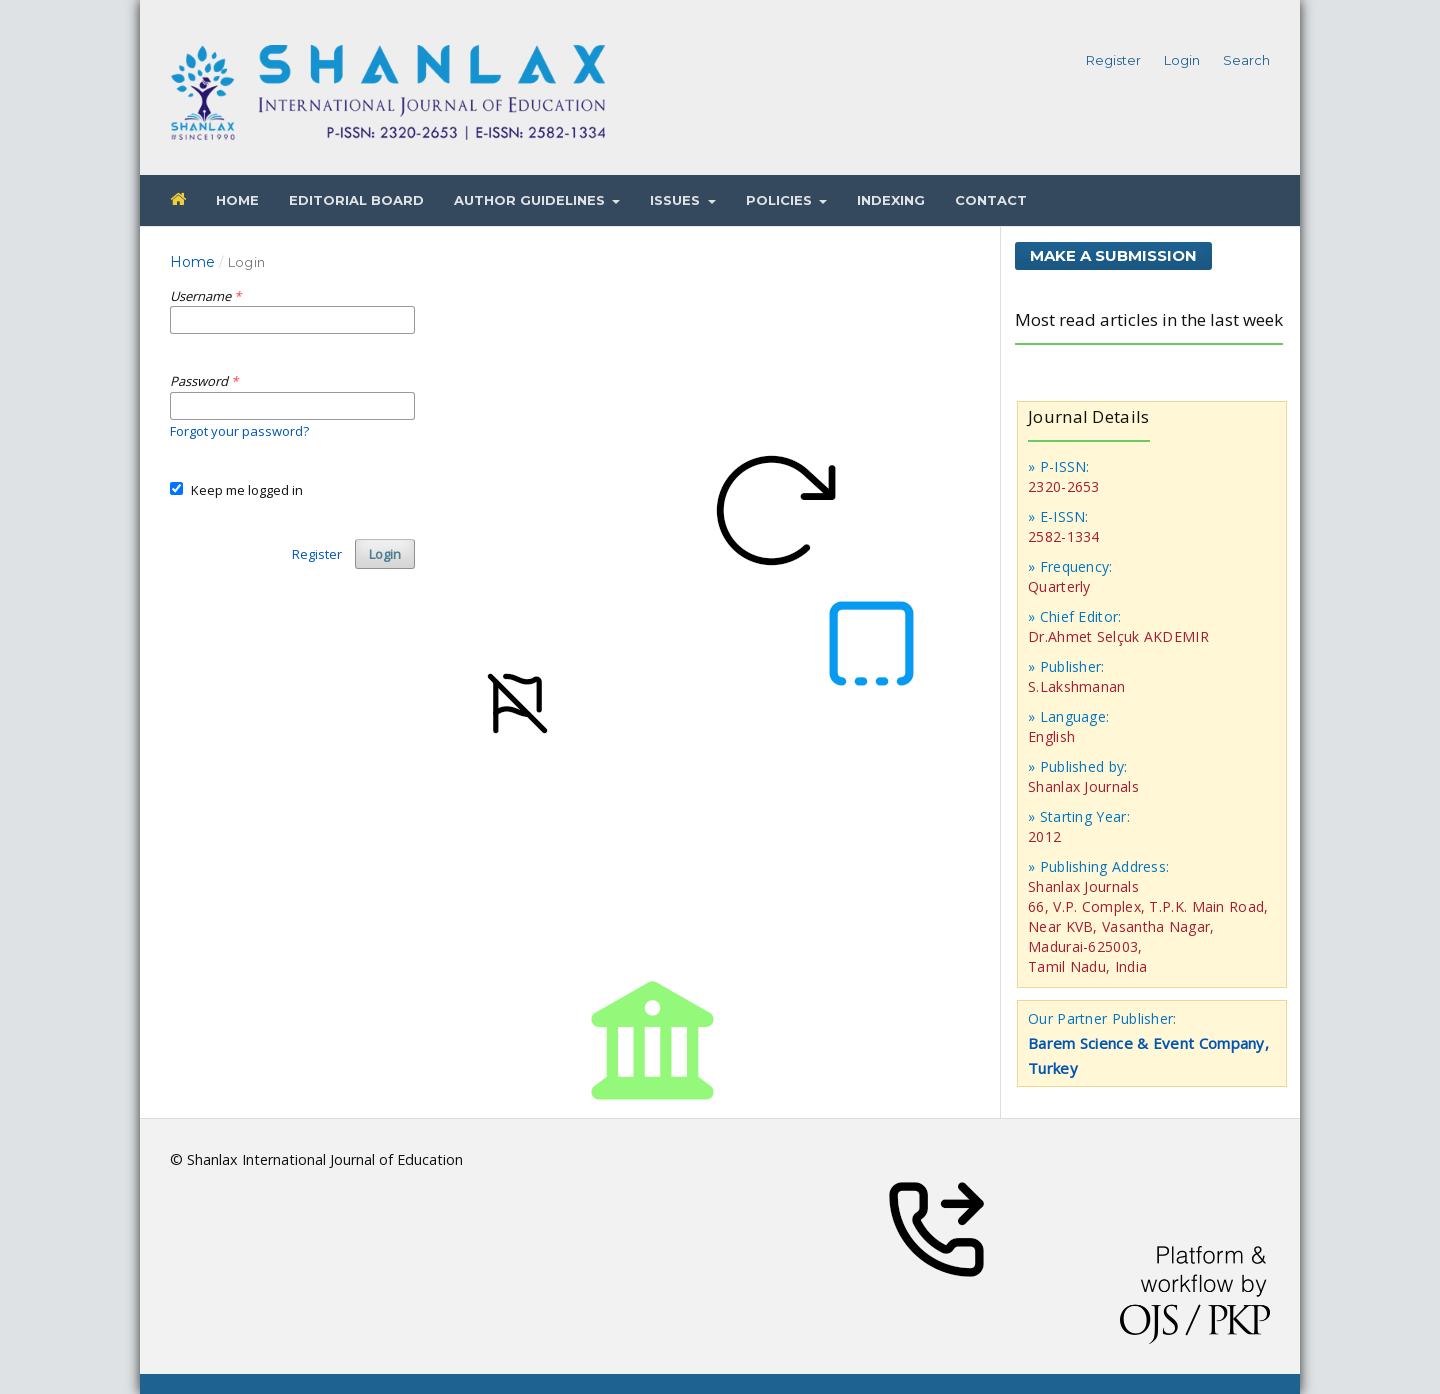 The height and width of the screenshot is (1394, 1440). What do you see at coordinates (652, 1038) in the screenshot?
I see `access banking or financial services` at bounding box center [652, 1038].